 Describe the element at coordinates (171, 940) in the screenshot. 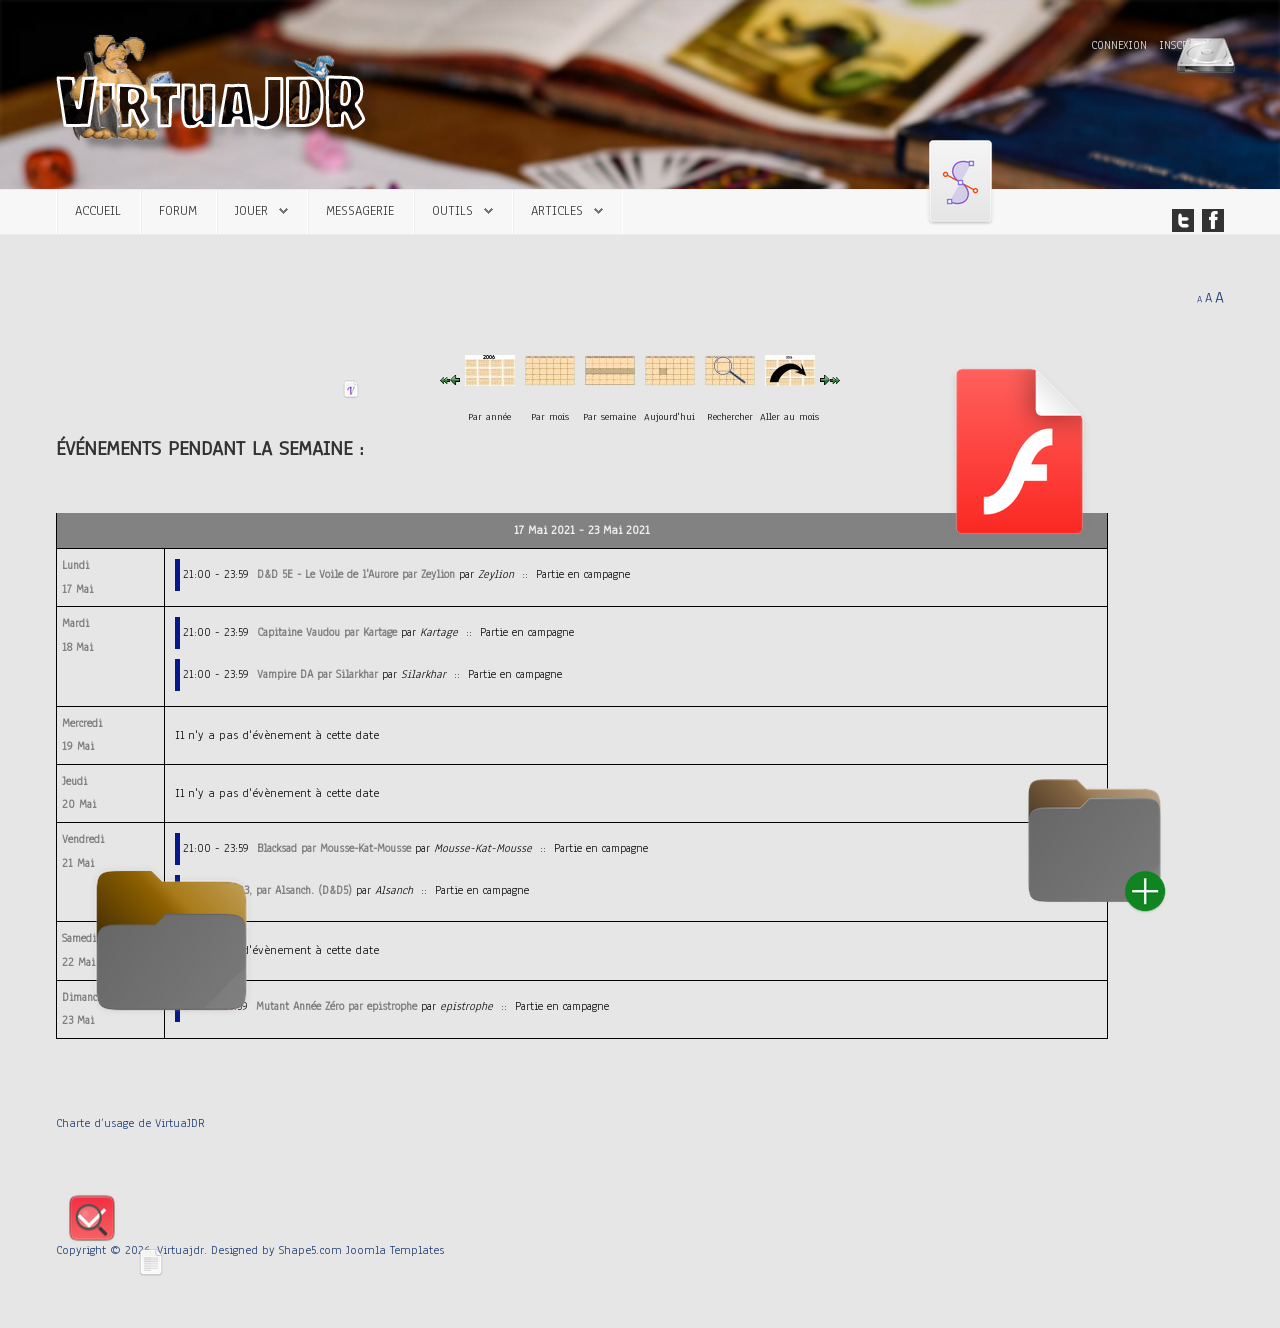

I see `an open folder containing files` at that location.